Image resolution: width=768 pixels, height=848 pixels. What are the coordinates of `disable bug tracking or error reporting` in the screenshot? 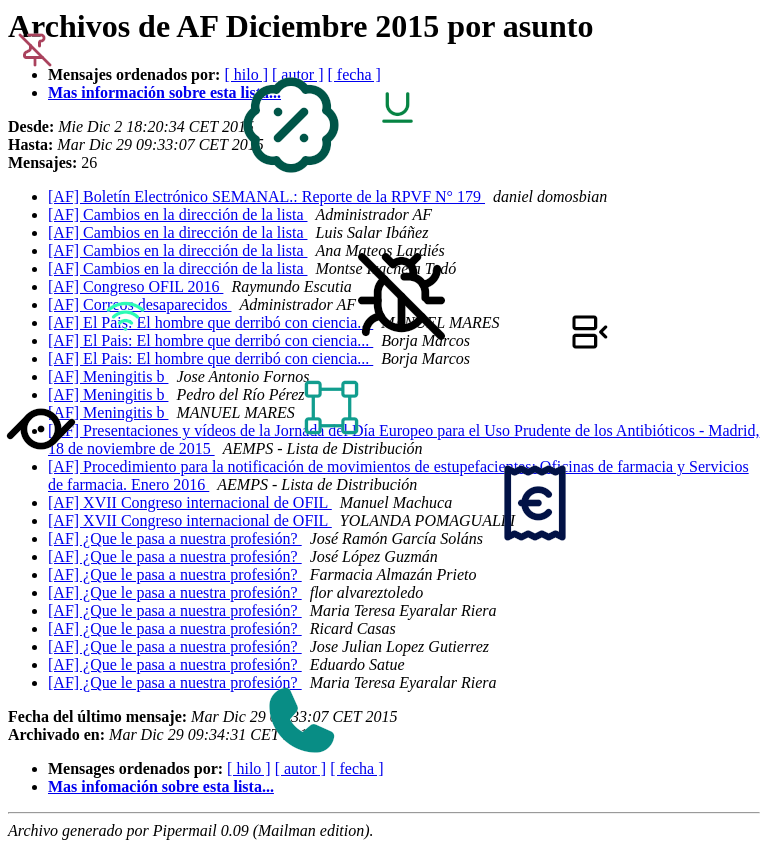 It's located at (401, 296).